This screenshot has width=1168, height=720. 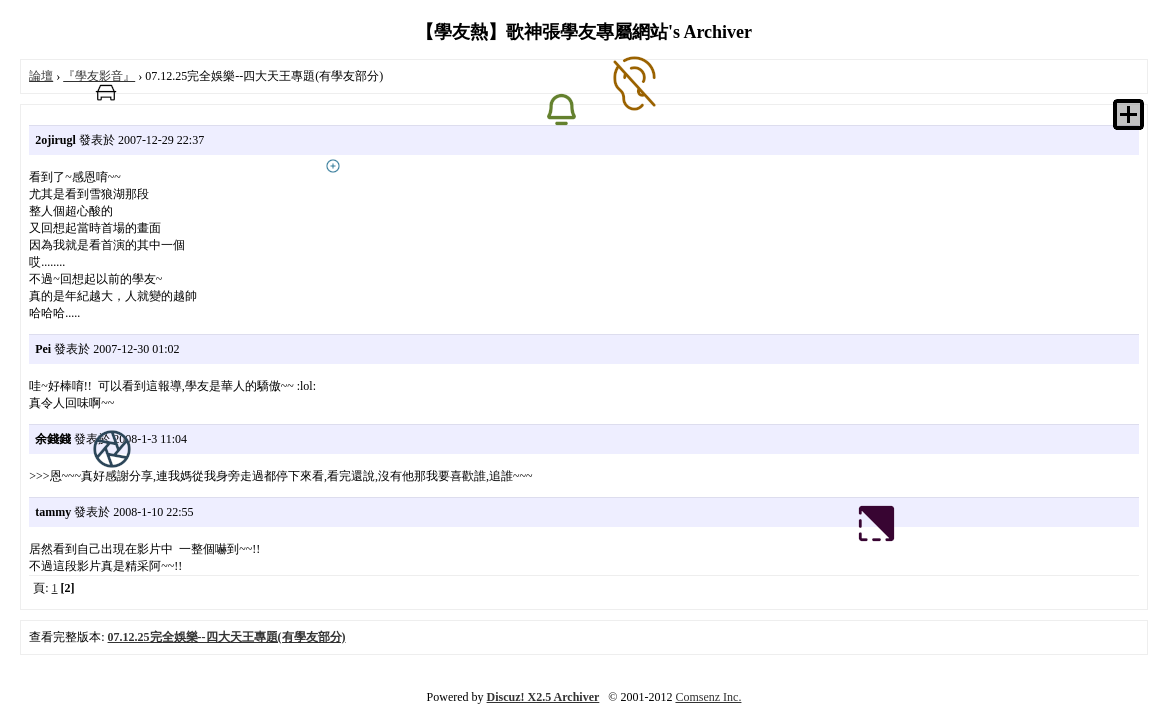 I want to click on access vehicle or driving settings, so click(x=106, y=93).